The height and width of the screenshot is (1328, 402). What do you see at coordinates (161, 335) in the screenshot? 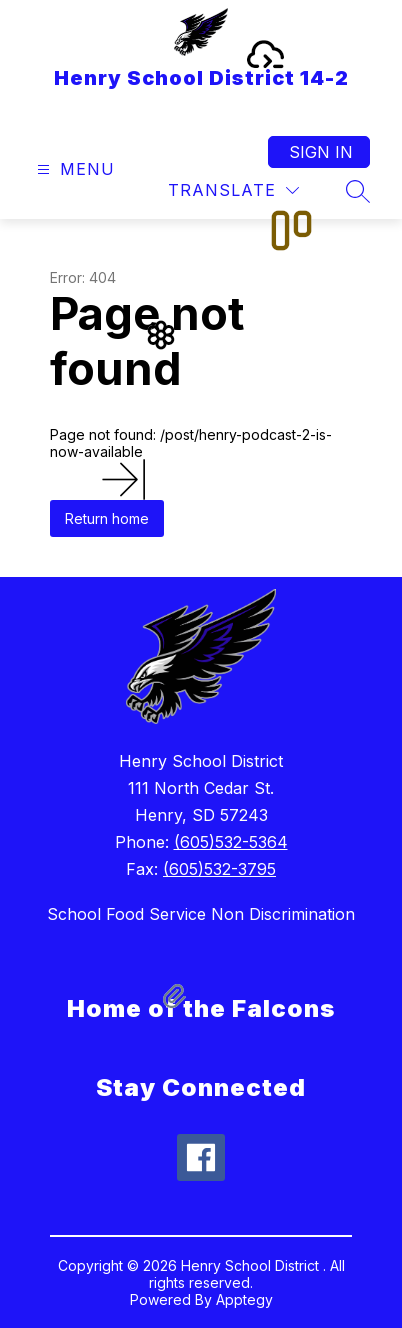
I see `access garden or plant-related features` at bounding box center [161, 335].